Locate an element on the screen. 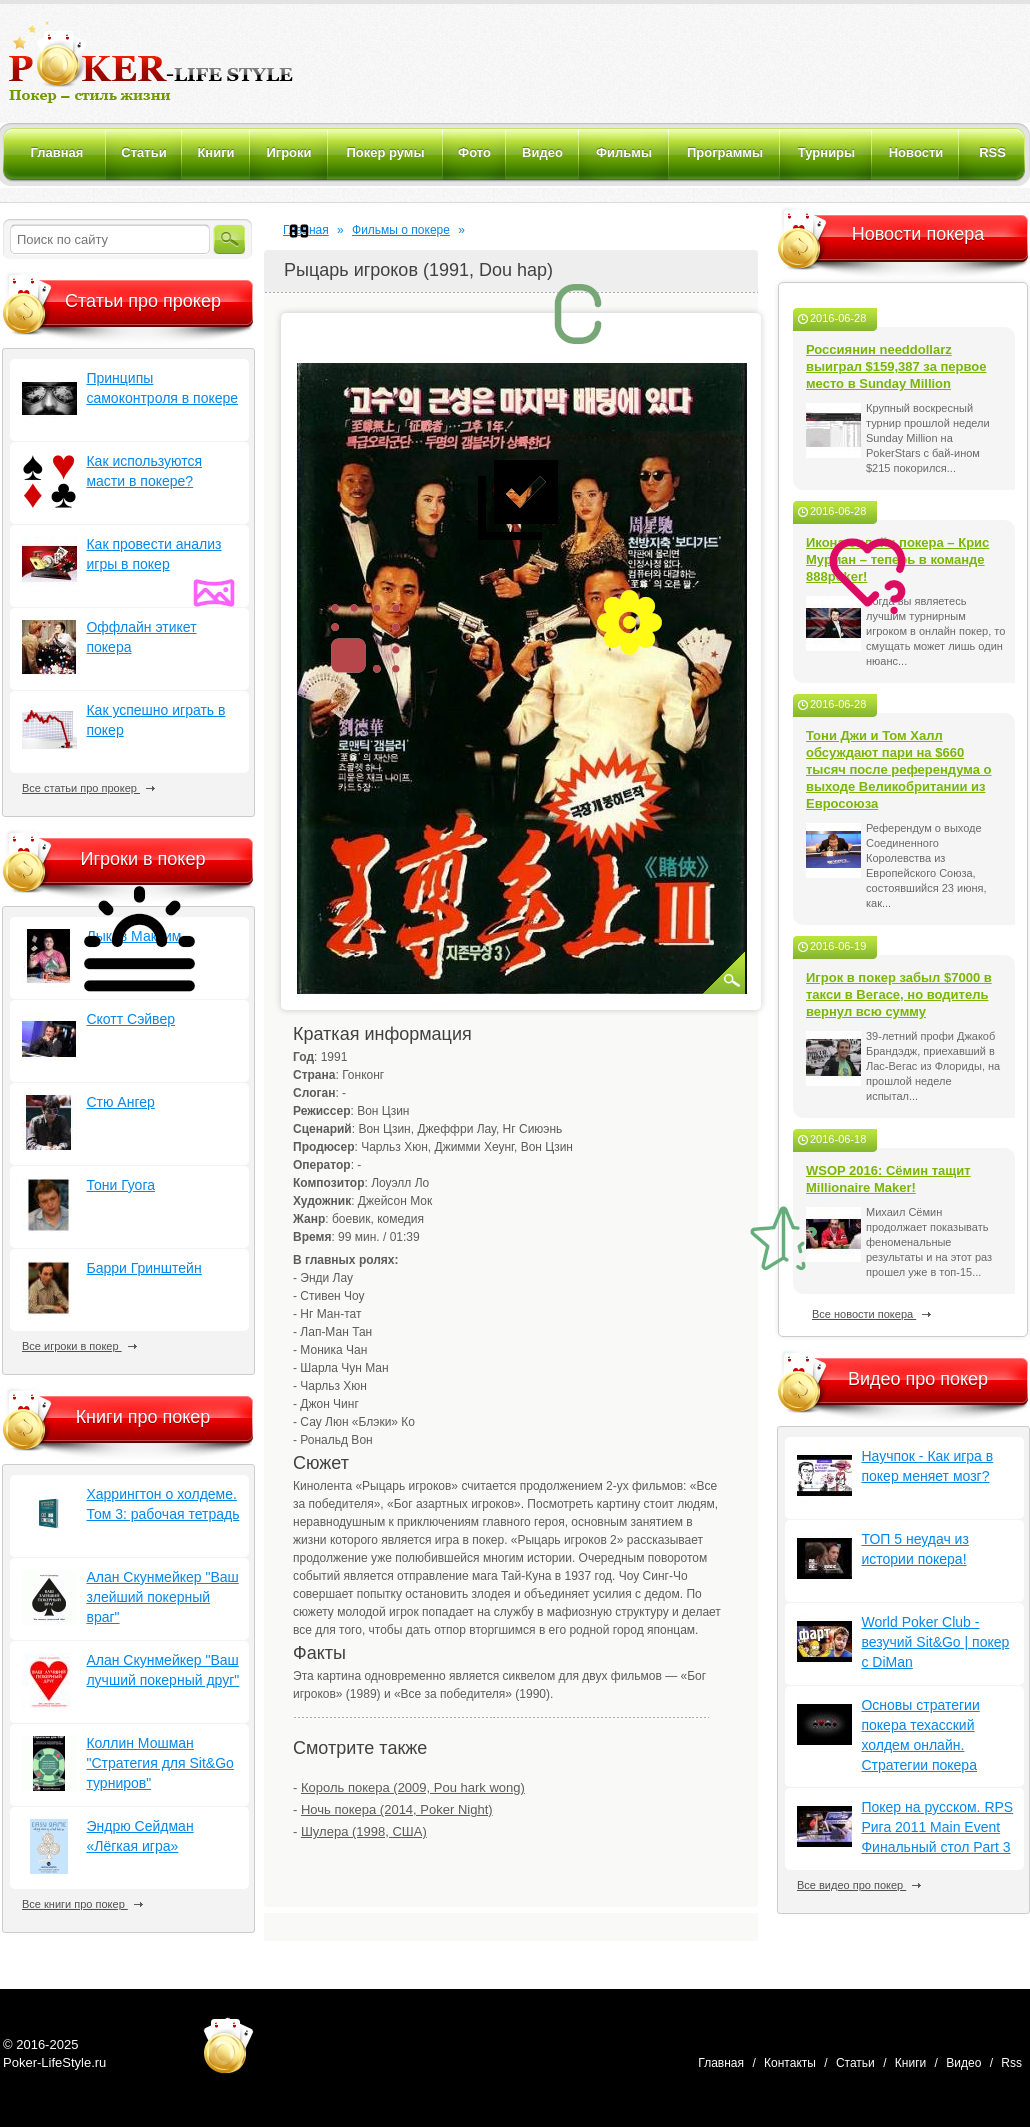 The width and height of the screenshot is (1030, 2127). view panorama or wide-angle photos is located at coordinates (214, 593).